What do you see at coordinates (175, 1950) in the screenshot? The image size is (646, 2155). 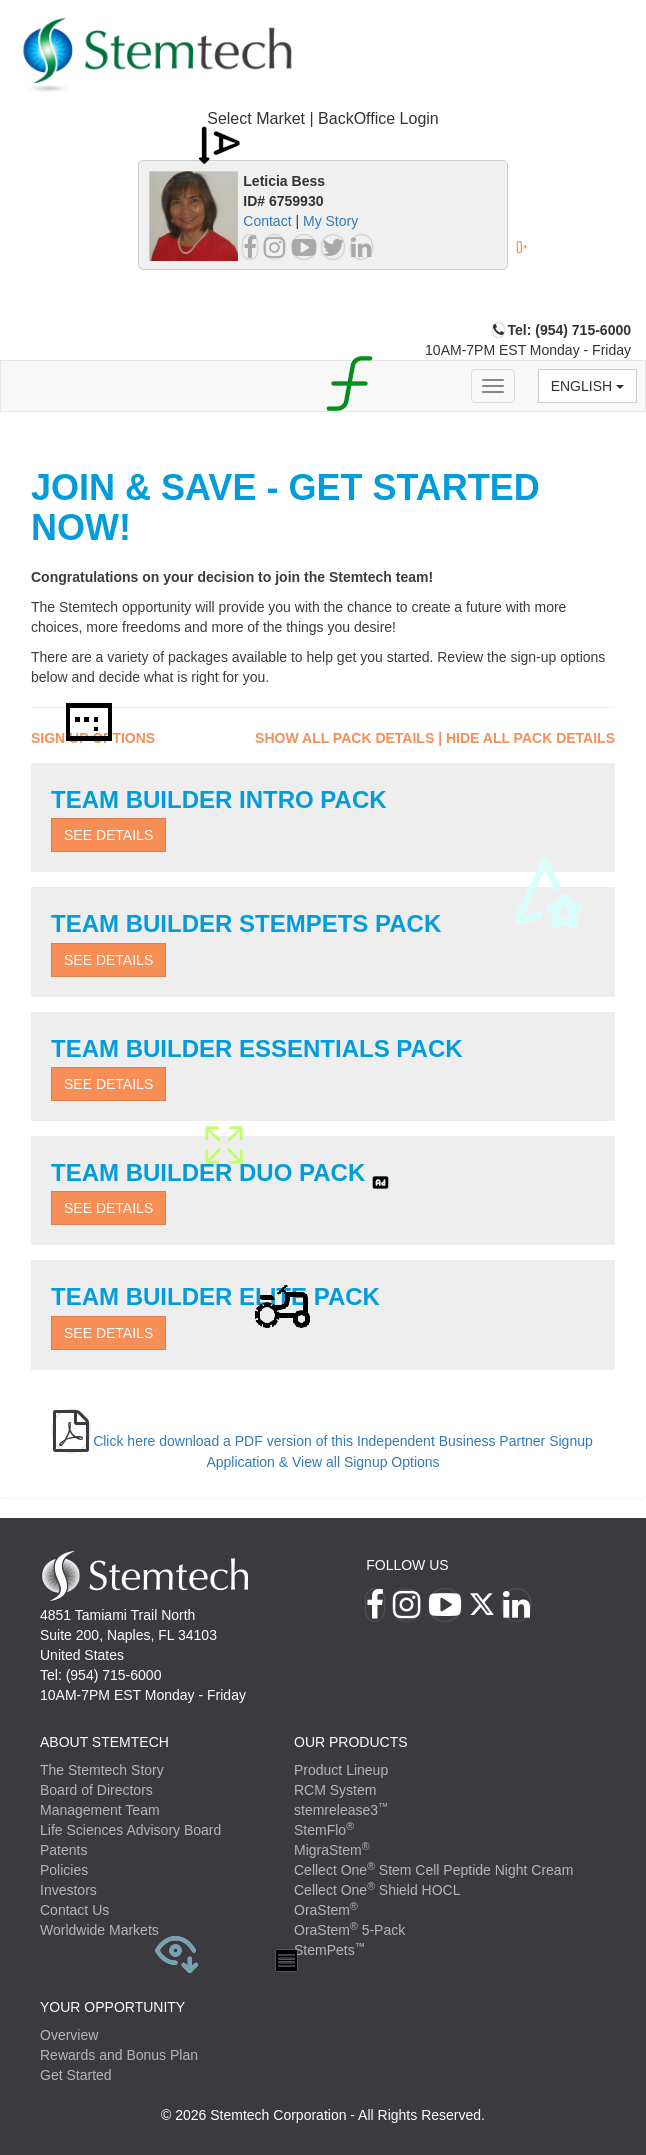 I see `scroll down to view more content` at bounding box center [175, 1950].